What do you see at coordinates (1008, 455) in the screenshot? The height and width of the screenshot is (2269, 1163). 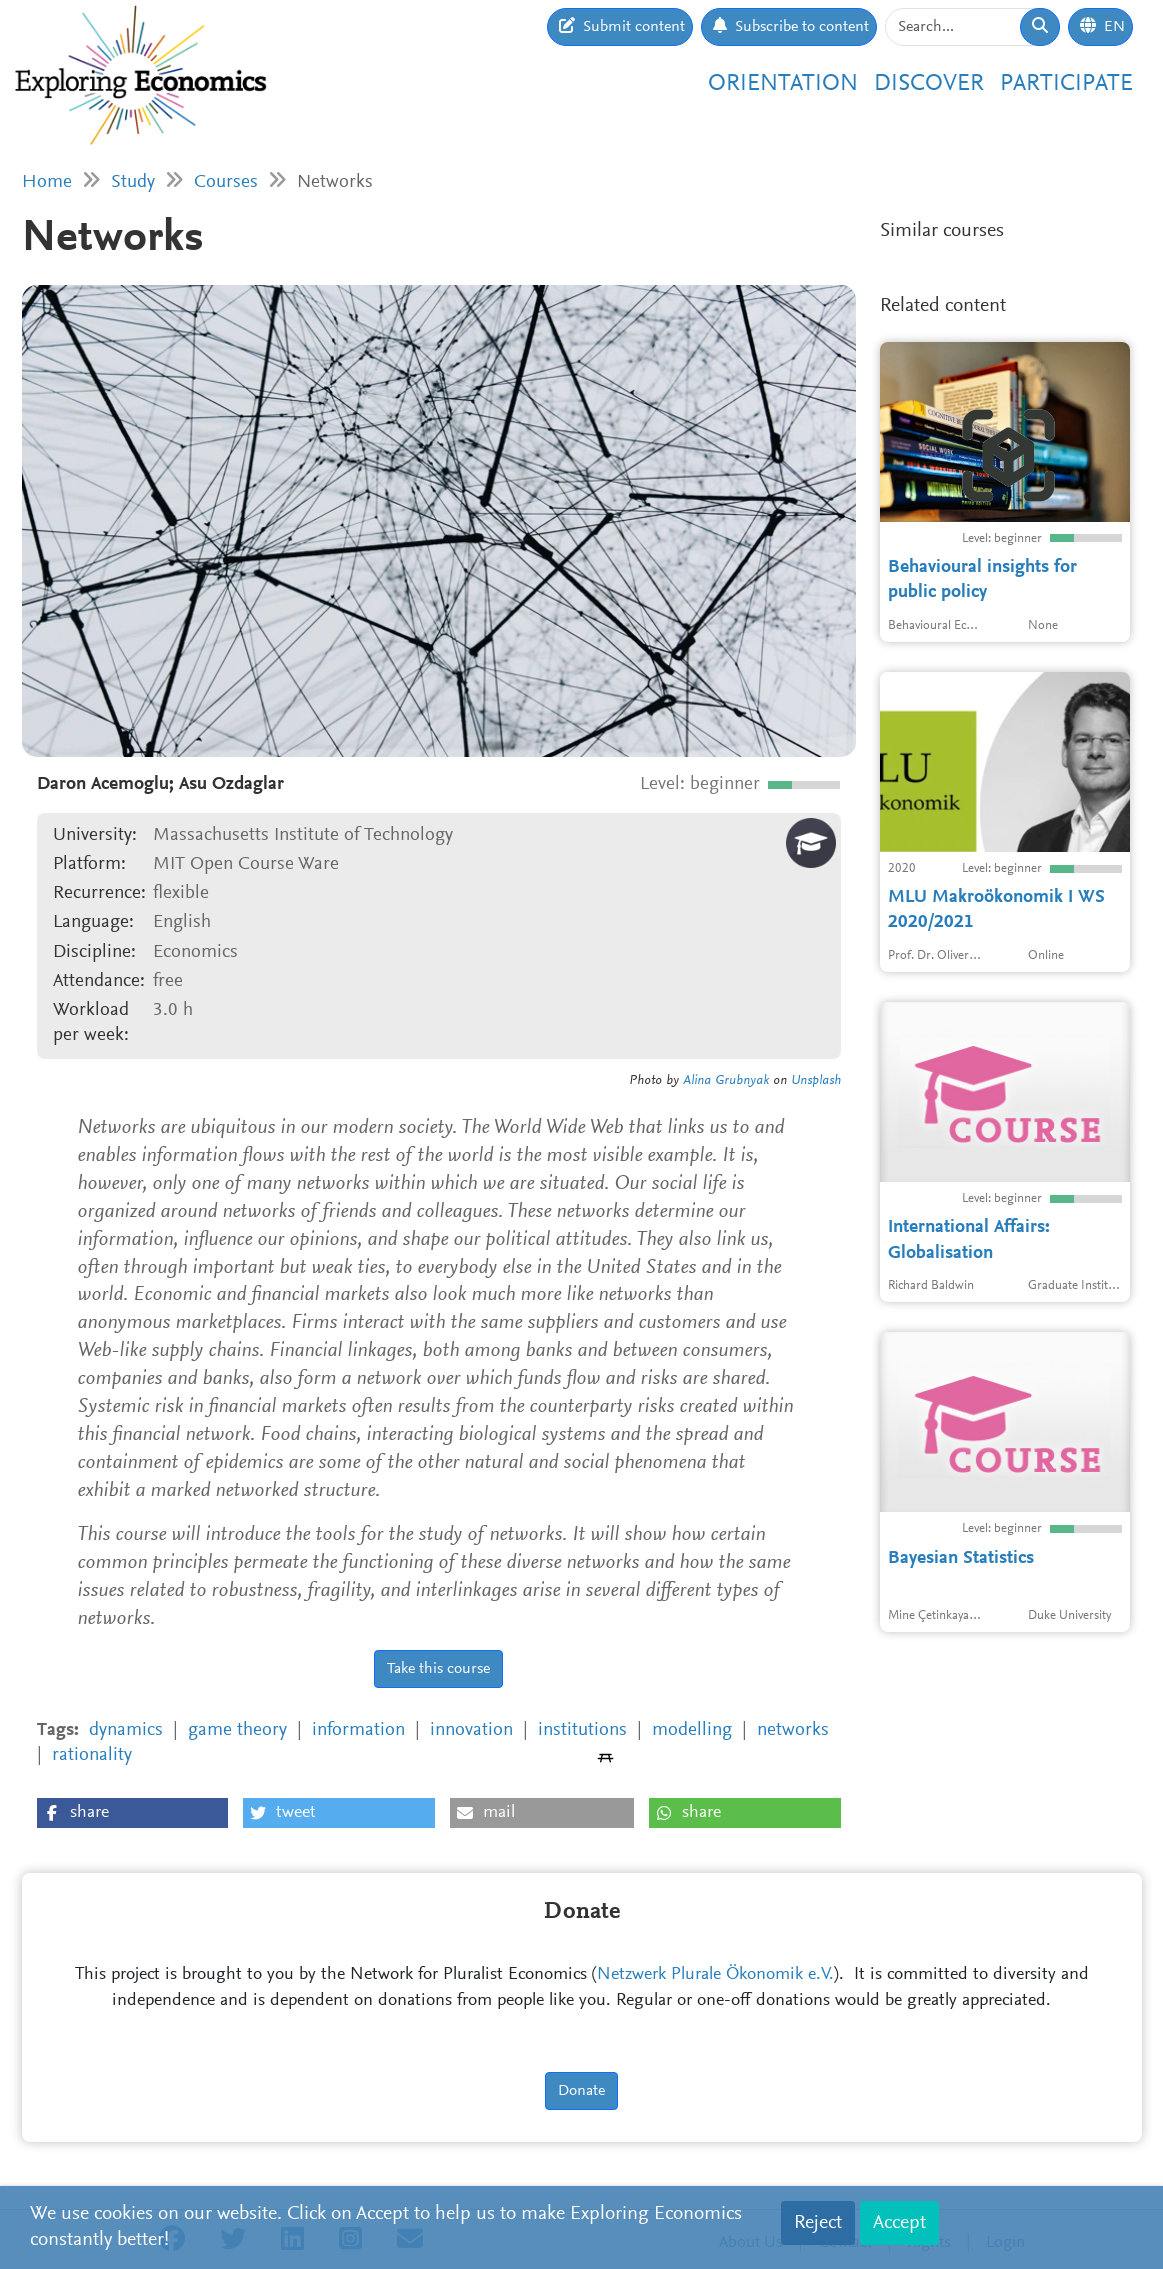 I see `open augmented reality mode` at bounding box center [1008, 455].